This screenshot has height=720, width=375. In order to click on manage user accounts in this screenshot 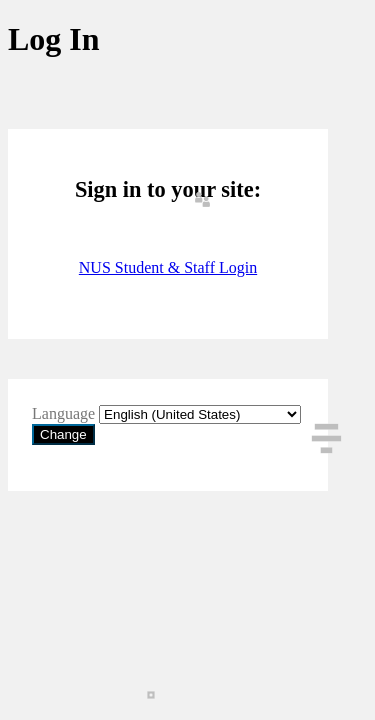, I will do `click(202, 199)`.